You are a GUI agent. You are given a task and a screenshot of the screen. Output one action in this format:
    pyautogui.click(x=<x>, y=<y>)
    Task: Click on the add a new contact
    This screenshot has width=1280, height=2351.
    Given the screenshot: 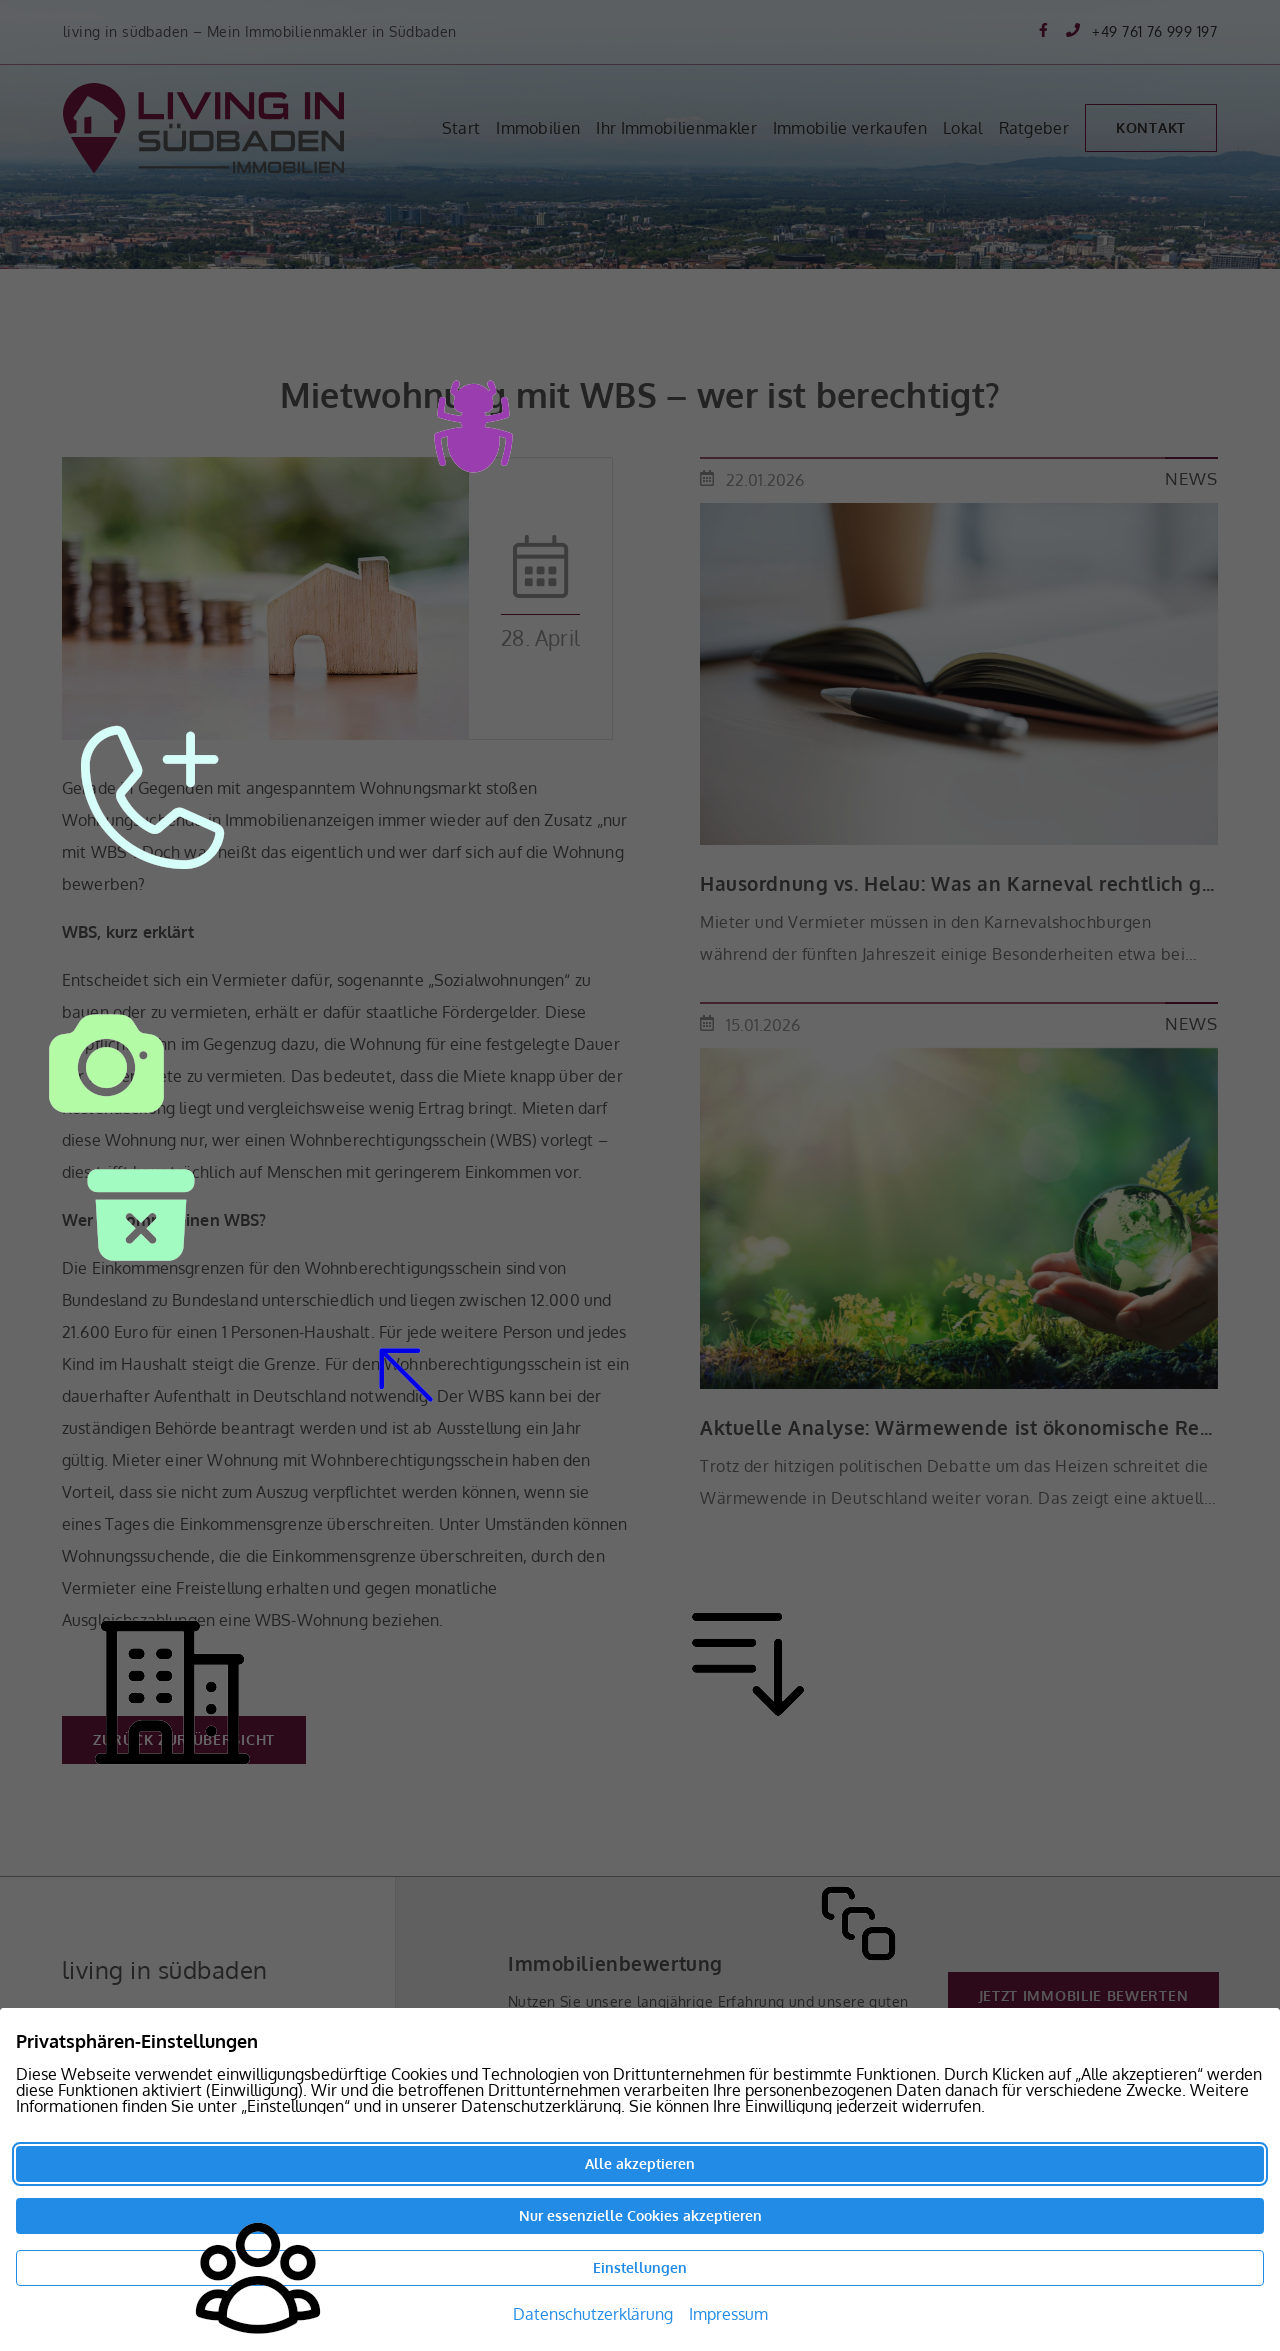 What is the action you would take?
    pyautogui.click(x=155, y=794)
    